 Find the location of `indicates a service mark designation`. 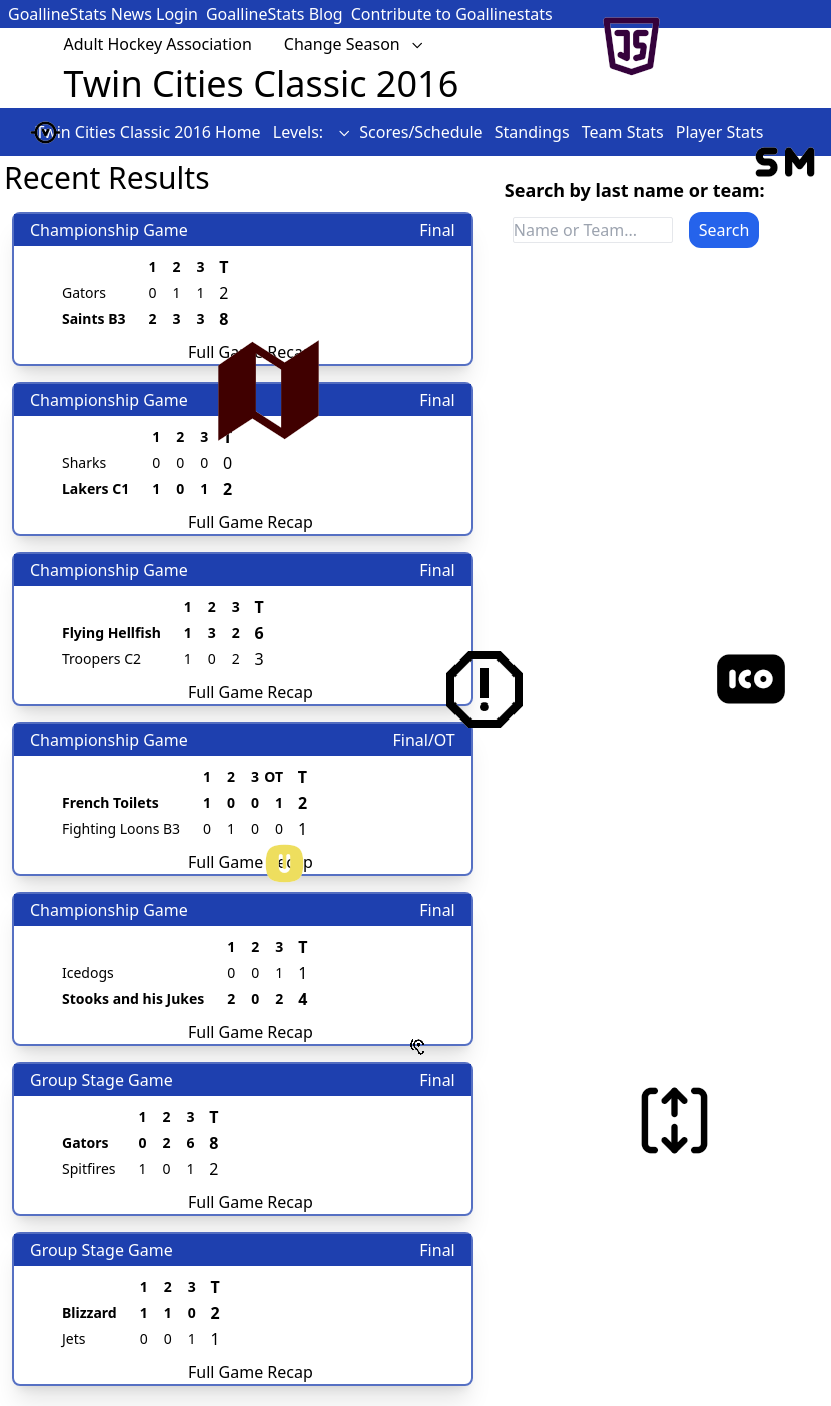

indicates a service mark designation is located at coordinates (785, 162).